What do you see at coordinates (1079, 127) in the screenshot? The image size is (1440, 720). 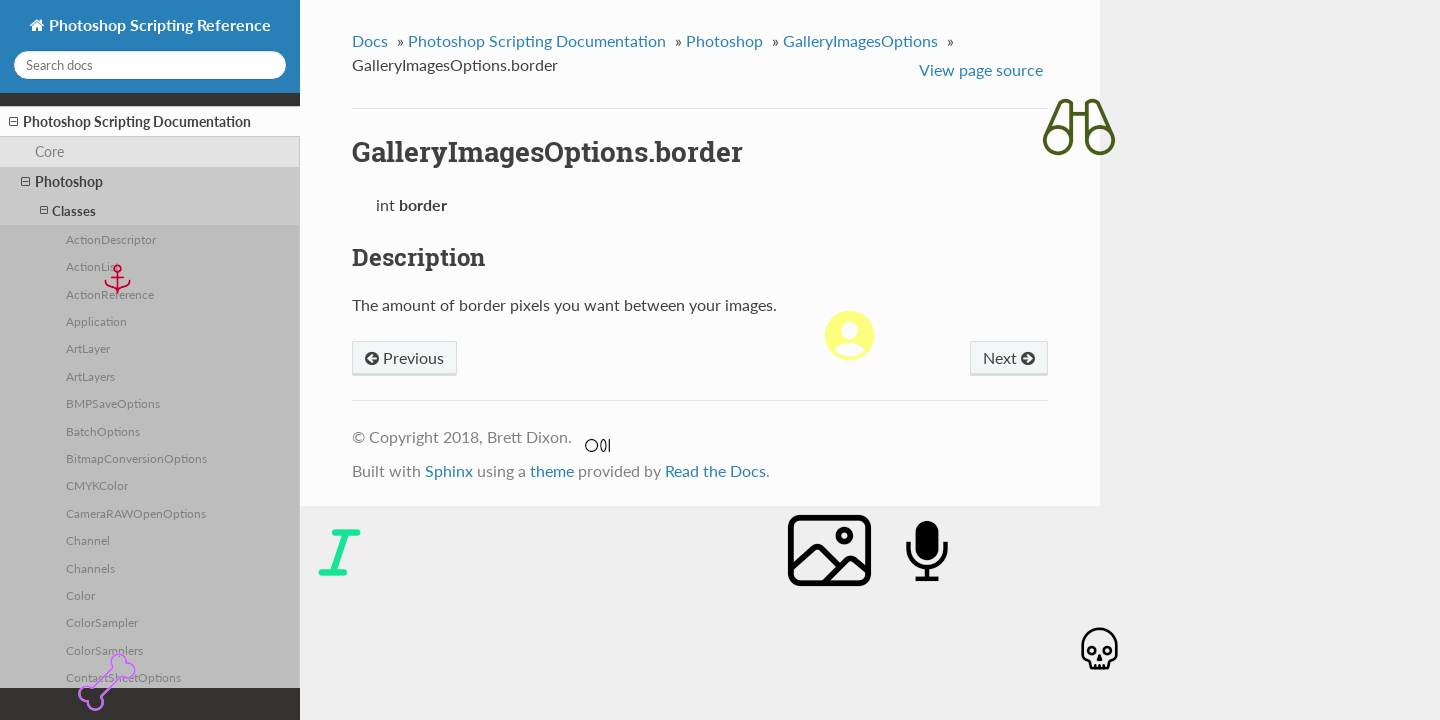 I see `search or explore content` at bounding box center [1079, 127].